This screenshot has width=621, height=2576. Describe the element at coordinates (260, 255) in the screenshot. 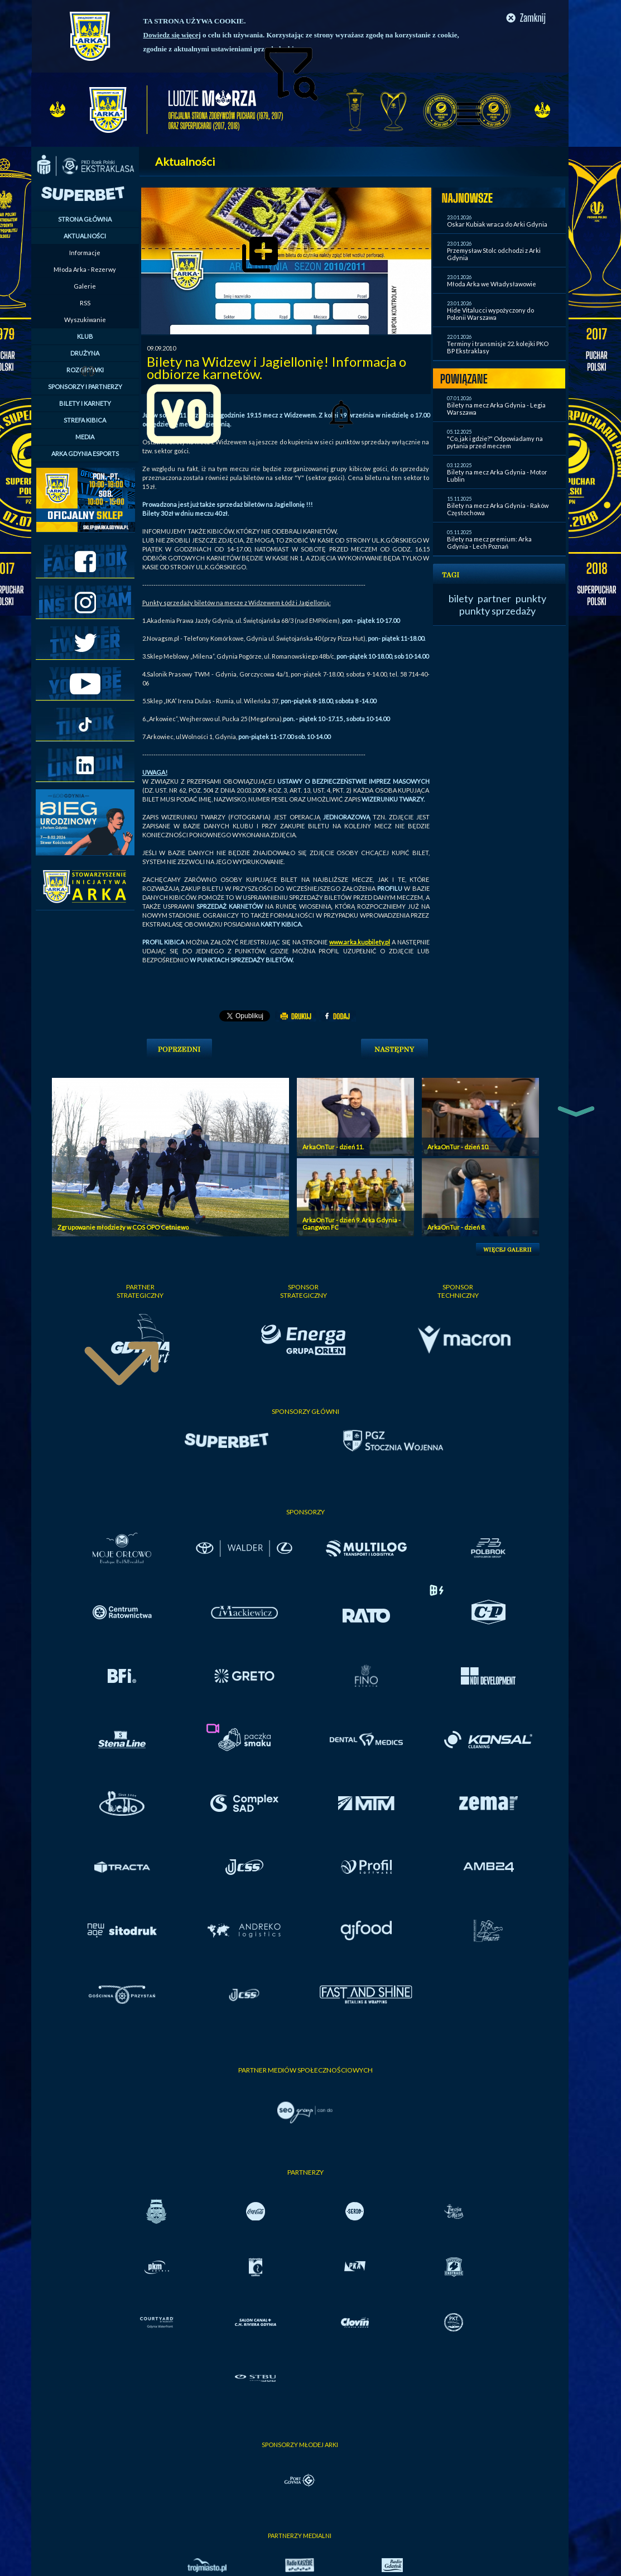

I see `add to your library` at that location.